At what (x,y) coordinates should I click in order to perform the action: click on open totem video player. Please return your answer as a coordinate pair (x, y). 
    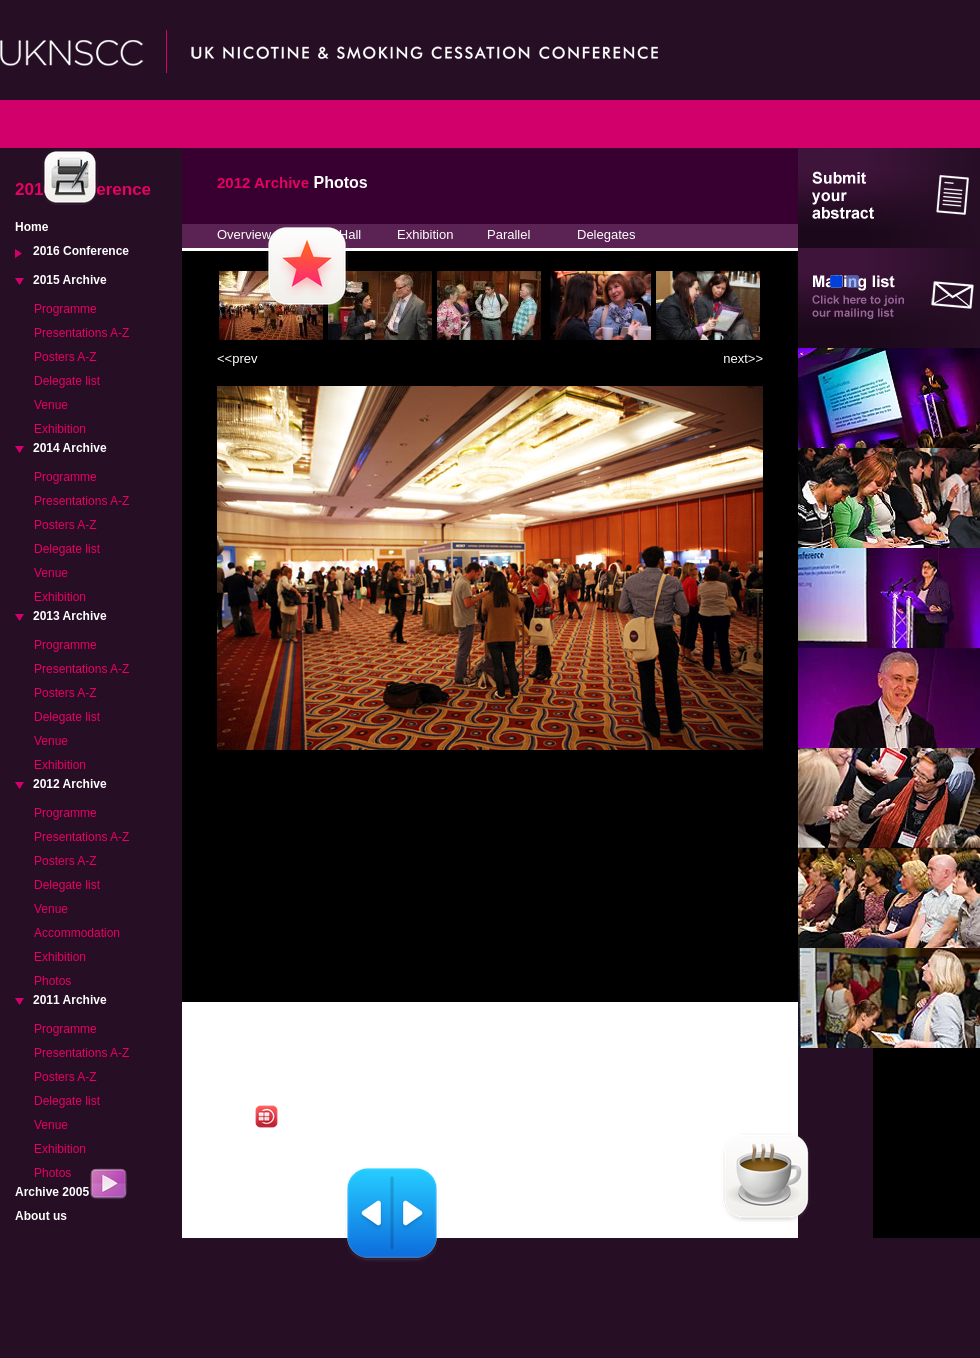
    Looking at the image, I should click on (108, 1183).